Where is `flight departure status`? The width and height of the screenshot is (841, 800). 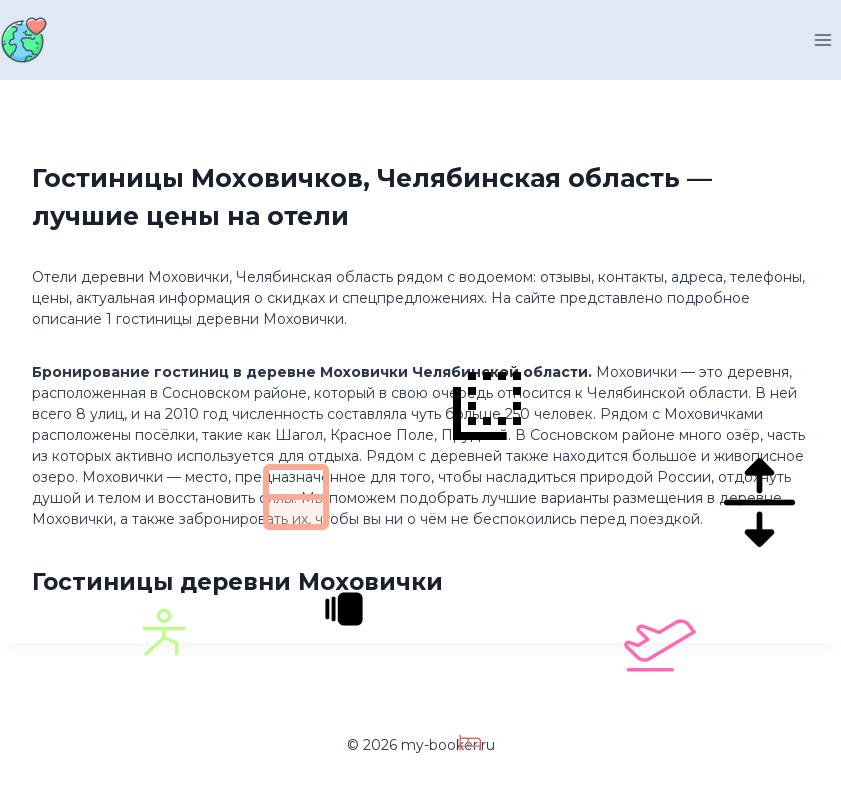
flight departure status is located at coordinates (660, 643).